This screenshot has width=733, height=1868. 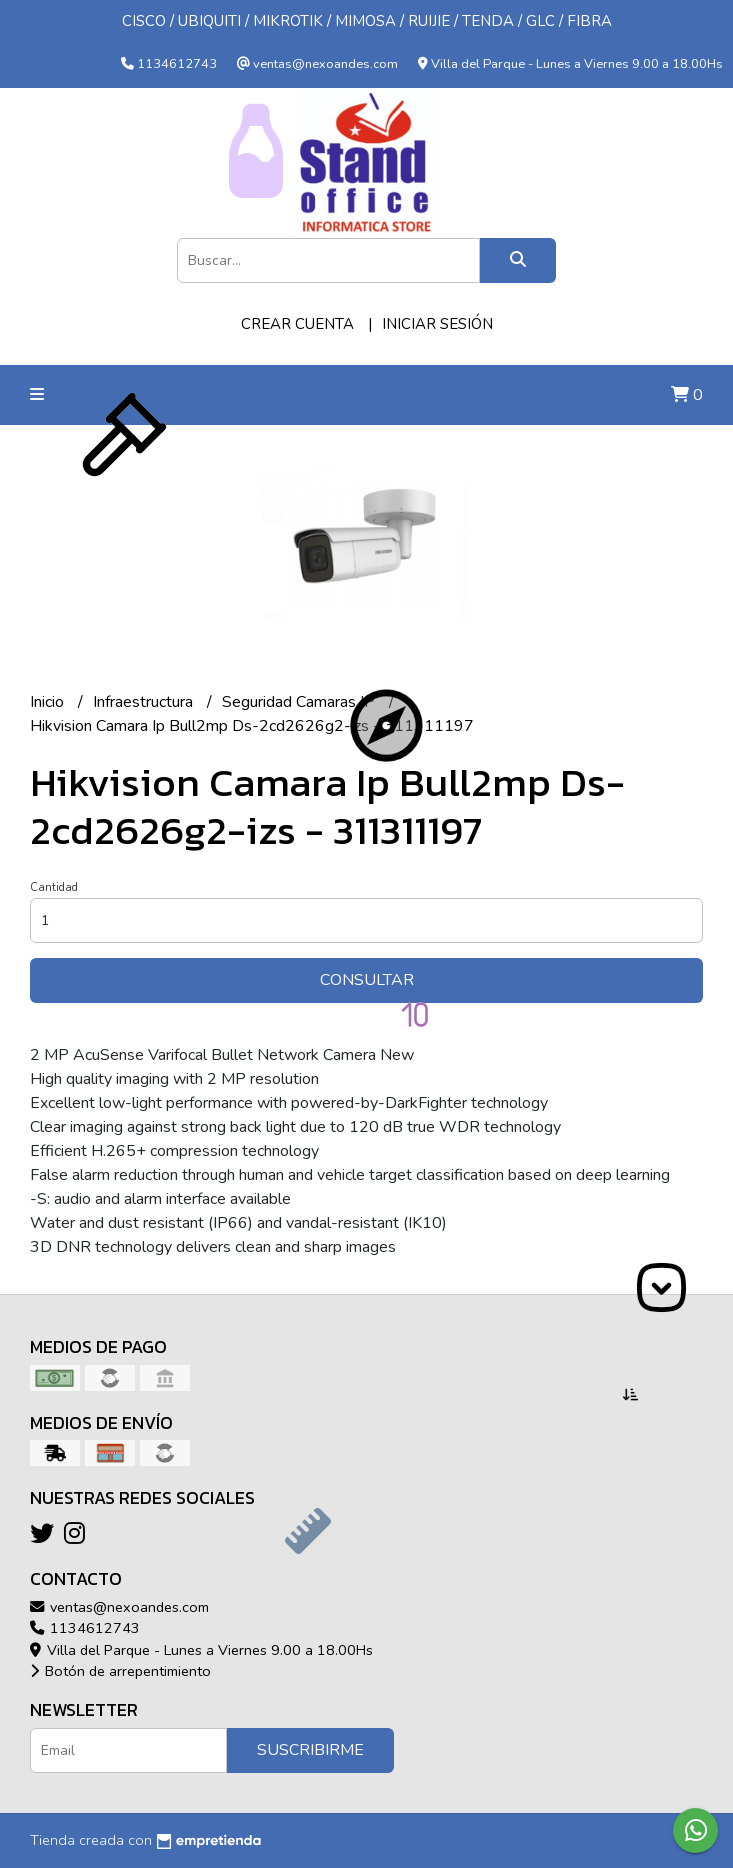 I want to click on explore nearby places or content, so click(x=386, y=725).